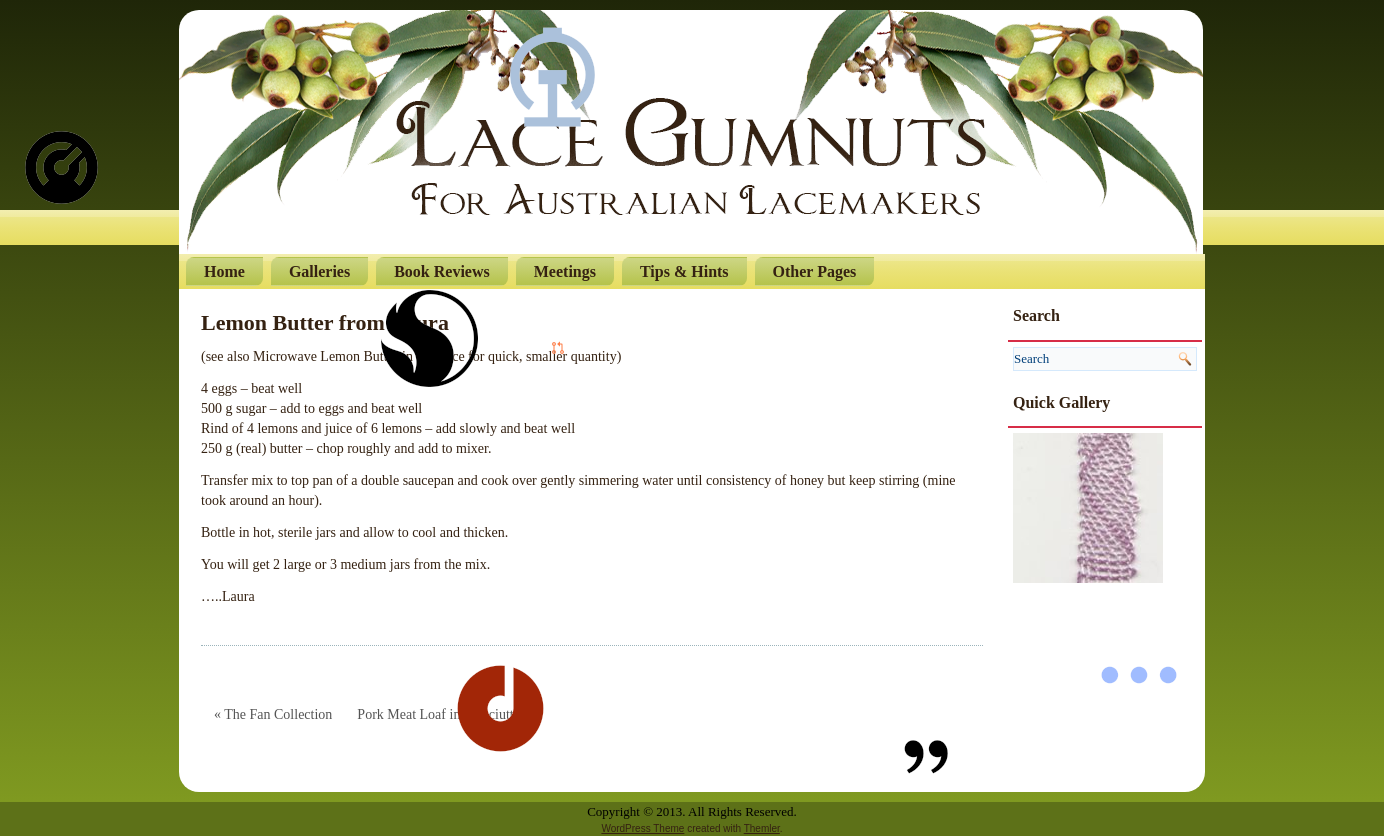 This screenshot has width=1384, height=836. Describe the element at coordinates (552, 79) in the screenshot. I see `china railway logo` at that location.